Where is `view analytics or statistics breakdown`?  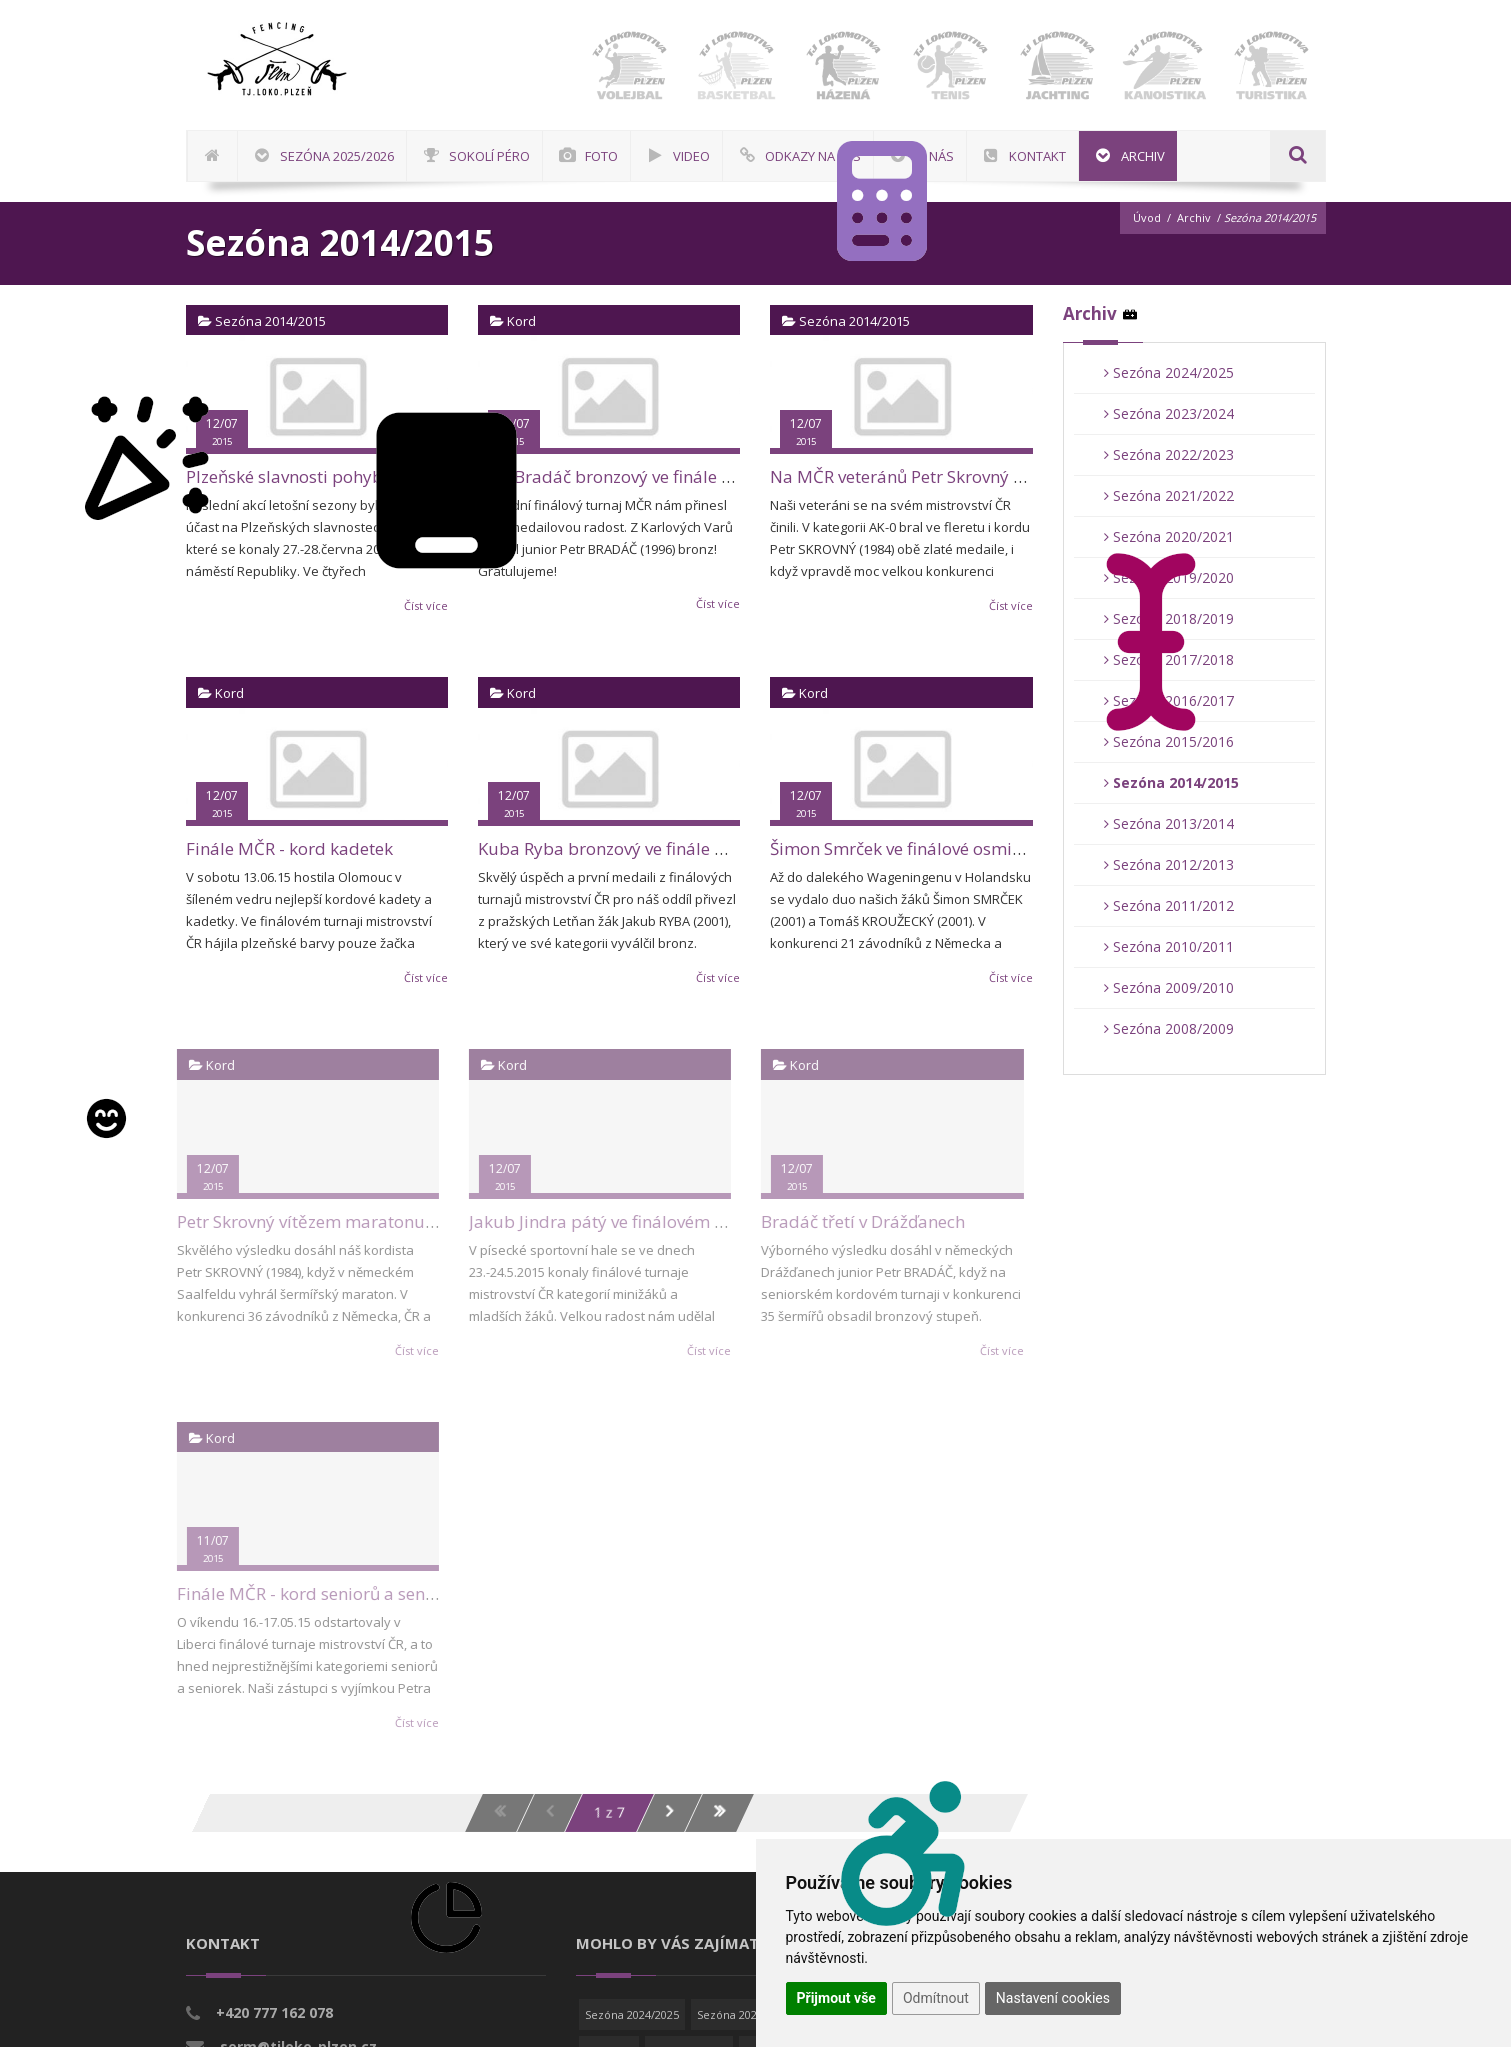 view analytics or statistics breakdown is located at coordinates (446, 1917).